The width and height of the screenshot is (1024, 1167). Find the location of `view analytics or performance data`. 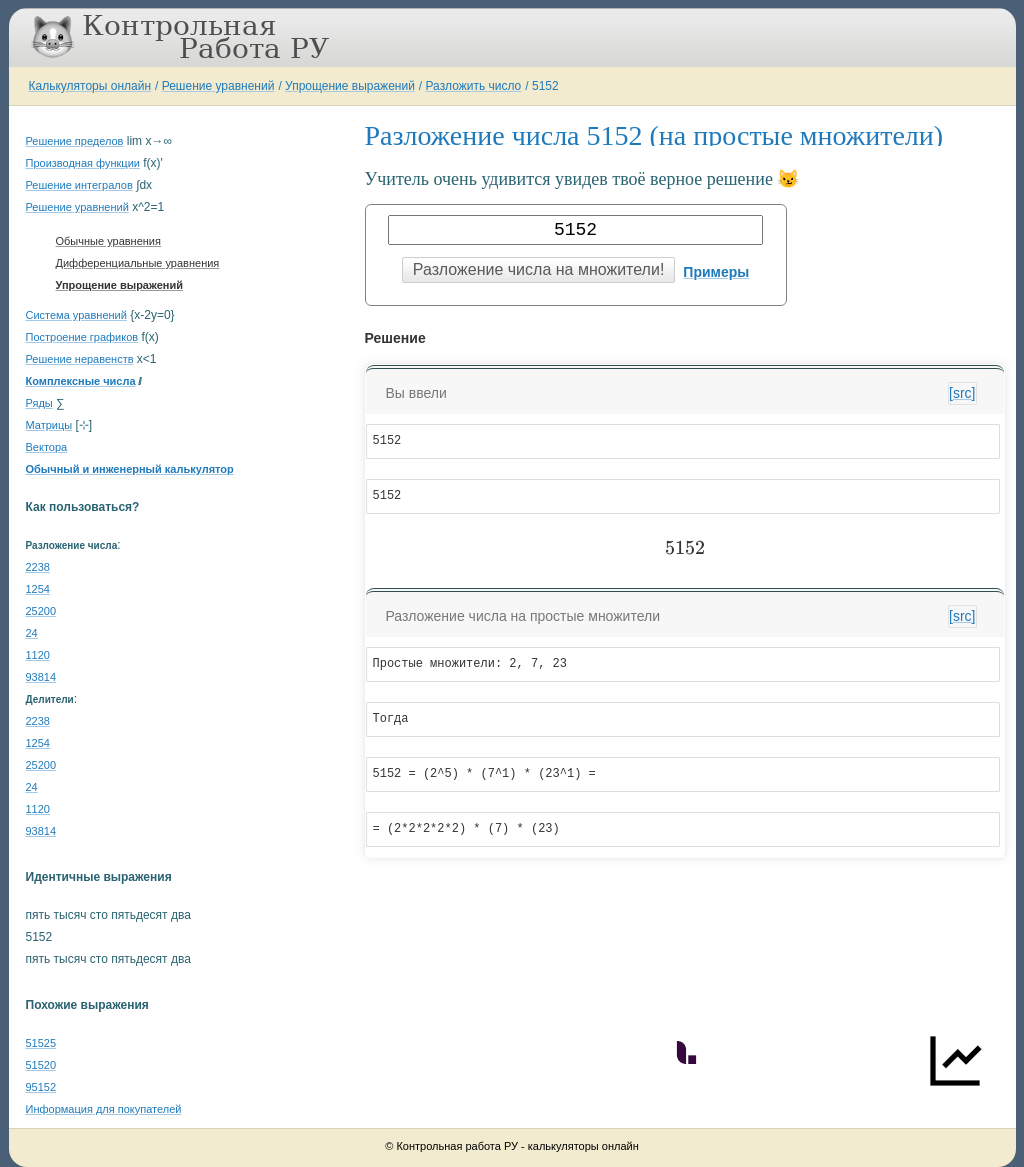

view analytics or performance data is located at coordinates (955, 1061).